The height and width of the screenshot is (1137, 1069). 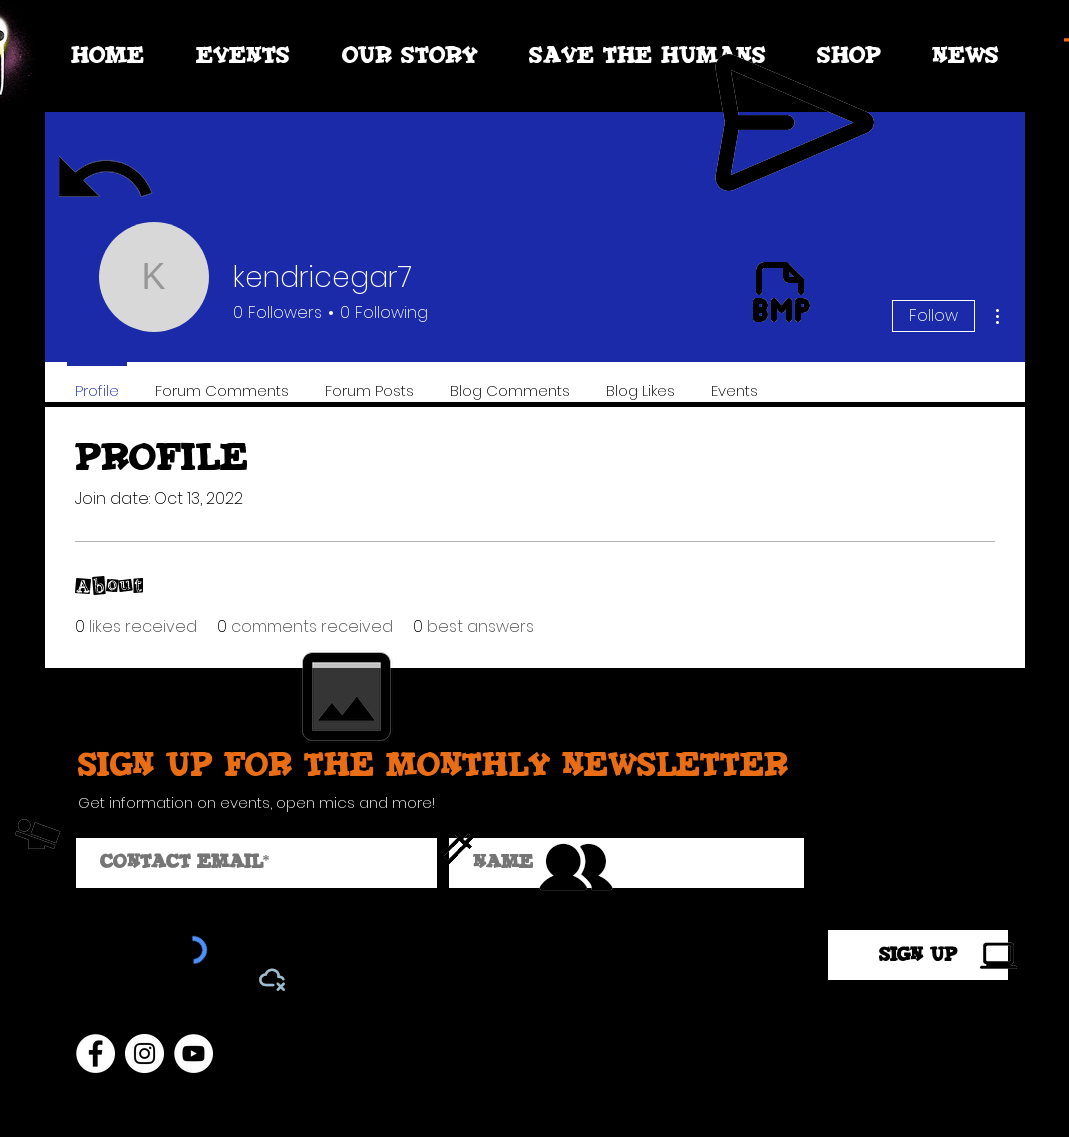 I want to click on disconnect from cloud storage, so click(x=272, y=978).